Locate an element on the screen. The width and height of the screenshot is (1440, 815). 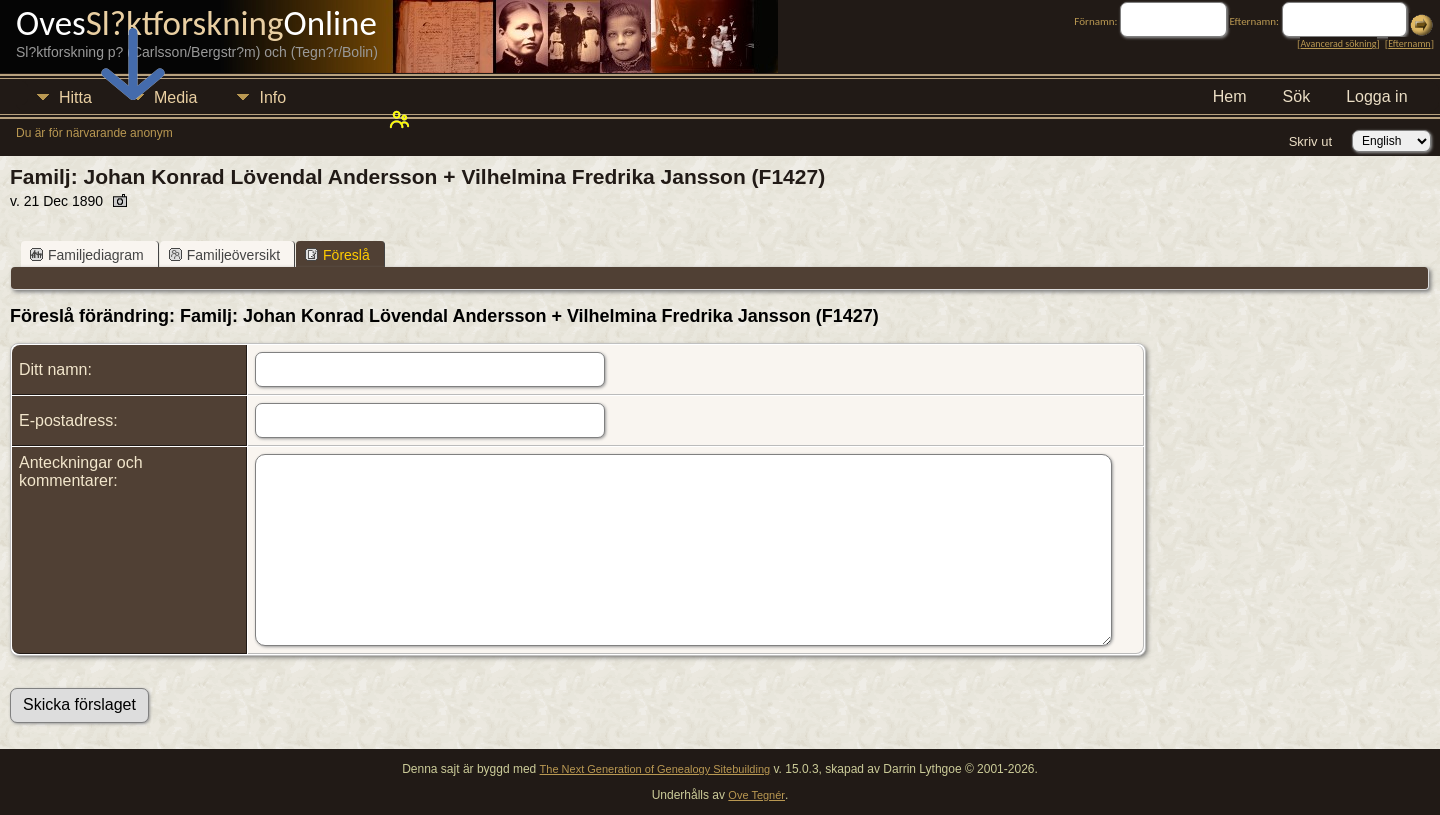
view contacts or friends list is located at coordinates (399, 119).